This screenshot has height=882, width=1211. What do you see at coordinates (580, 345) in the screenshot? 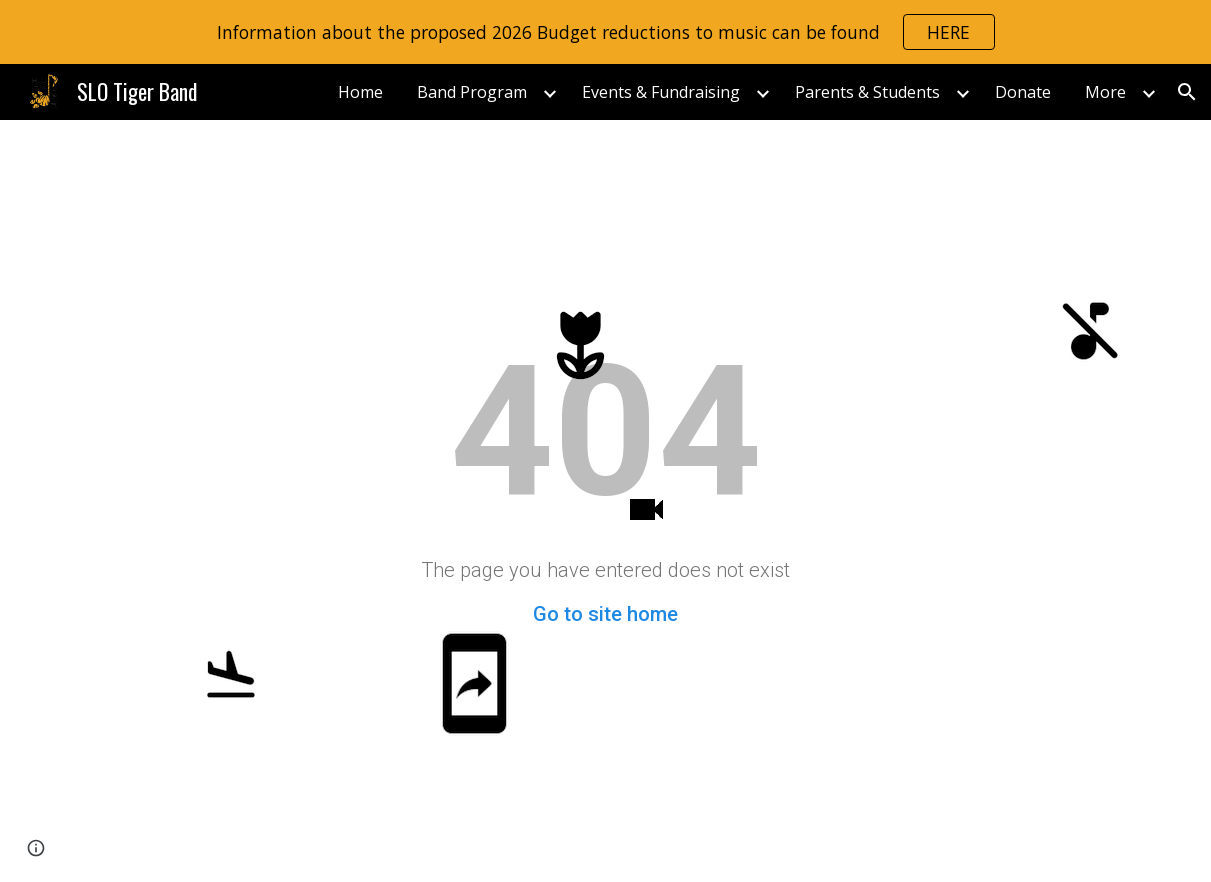
I see `enable macro or close-up camera mode` at bounding box center [580, 345].